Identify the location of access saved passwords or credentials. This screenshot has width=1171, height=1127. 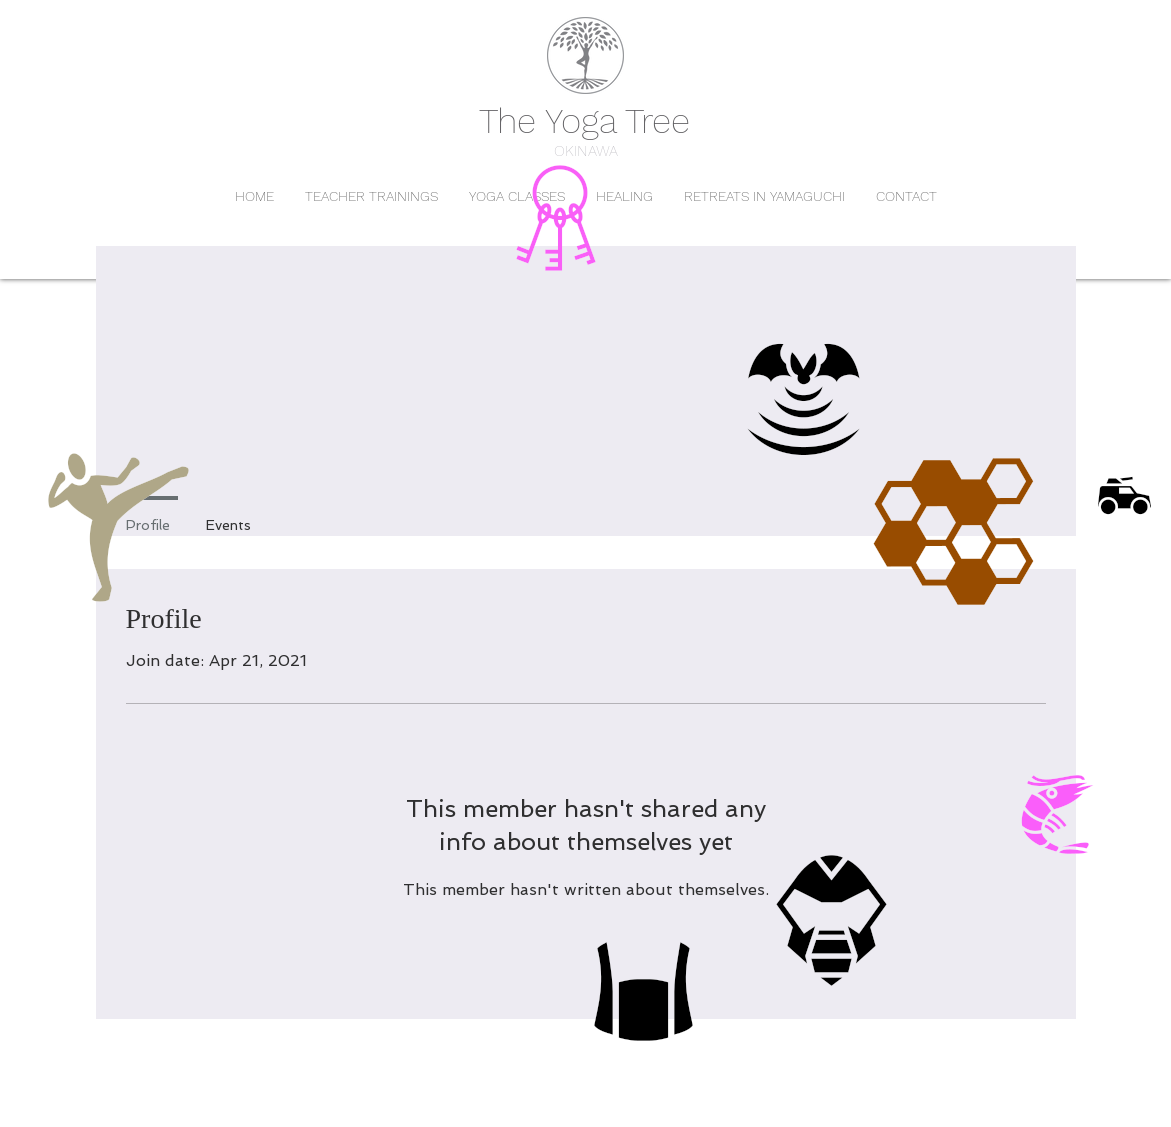
(556, 218).